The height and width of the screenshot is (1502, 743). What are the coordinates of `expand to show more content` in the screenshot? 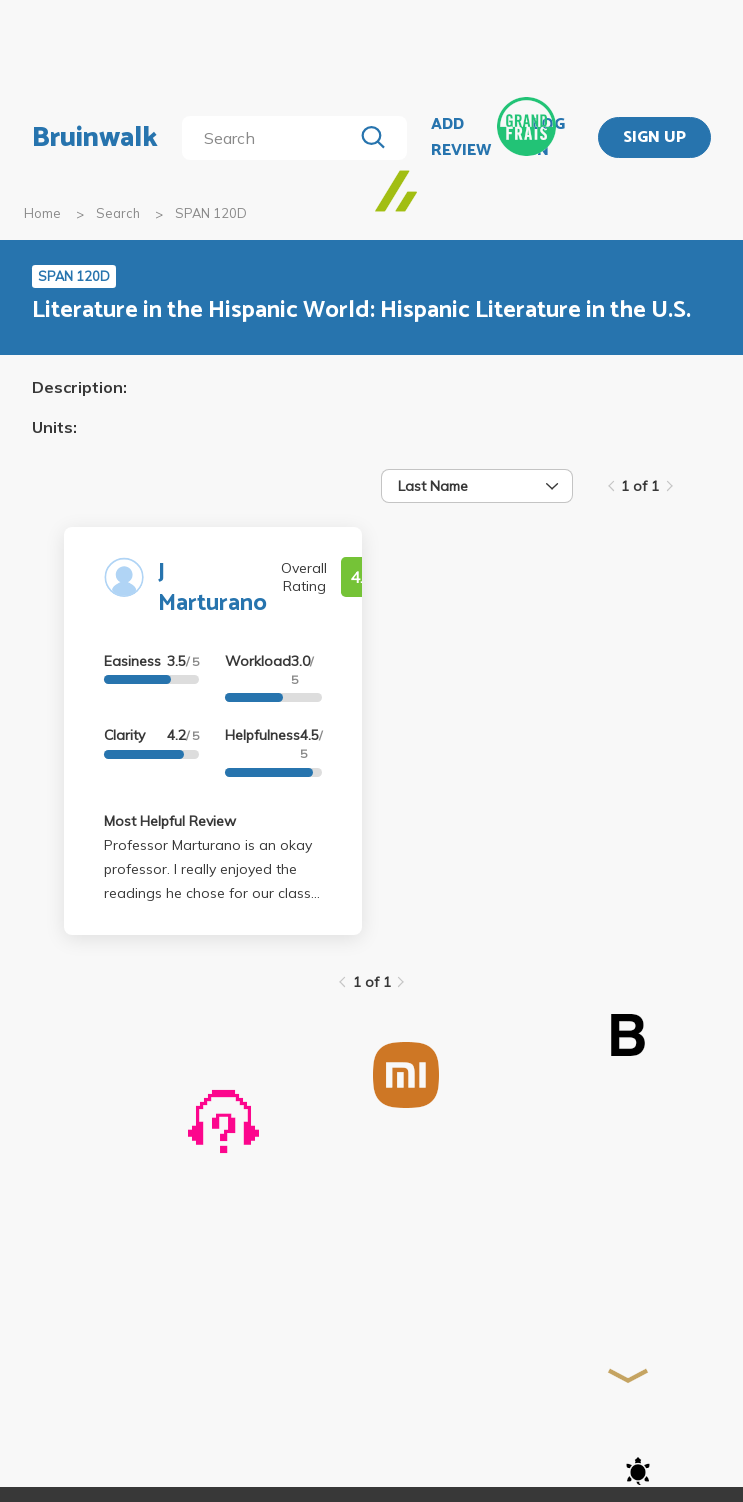 It's located at (628, 1375).